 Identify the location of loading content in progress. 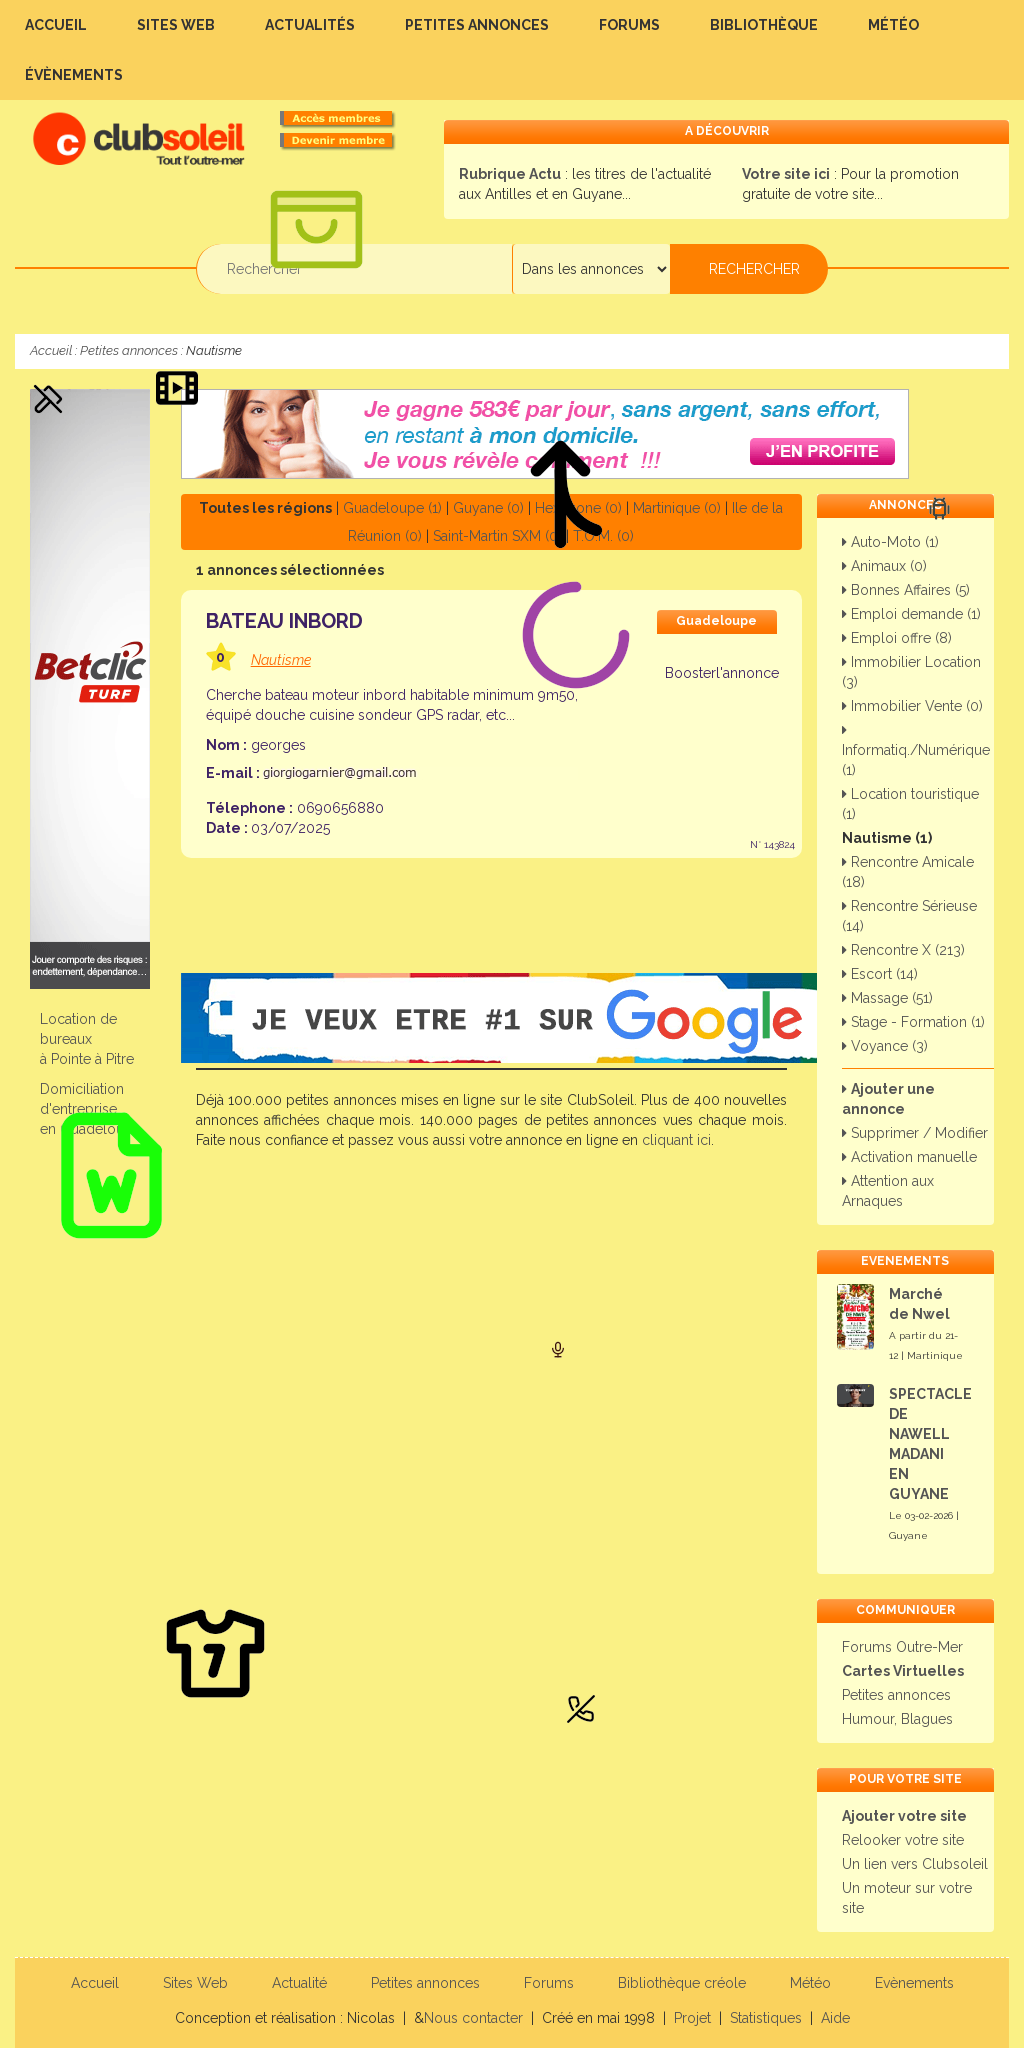
(576, 635).